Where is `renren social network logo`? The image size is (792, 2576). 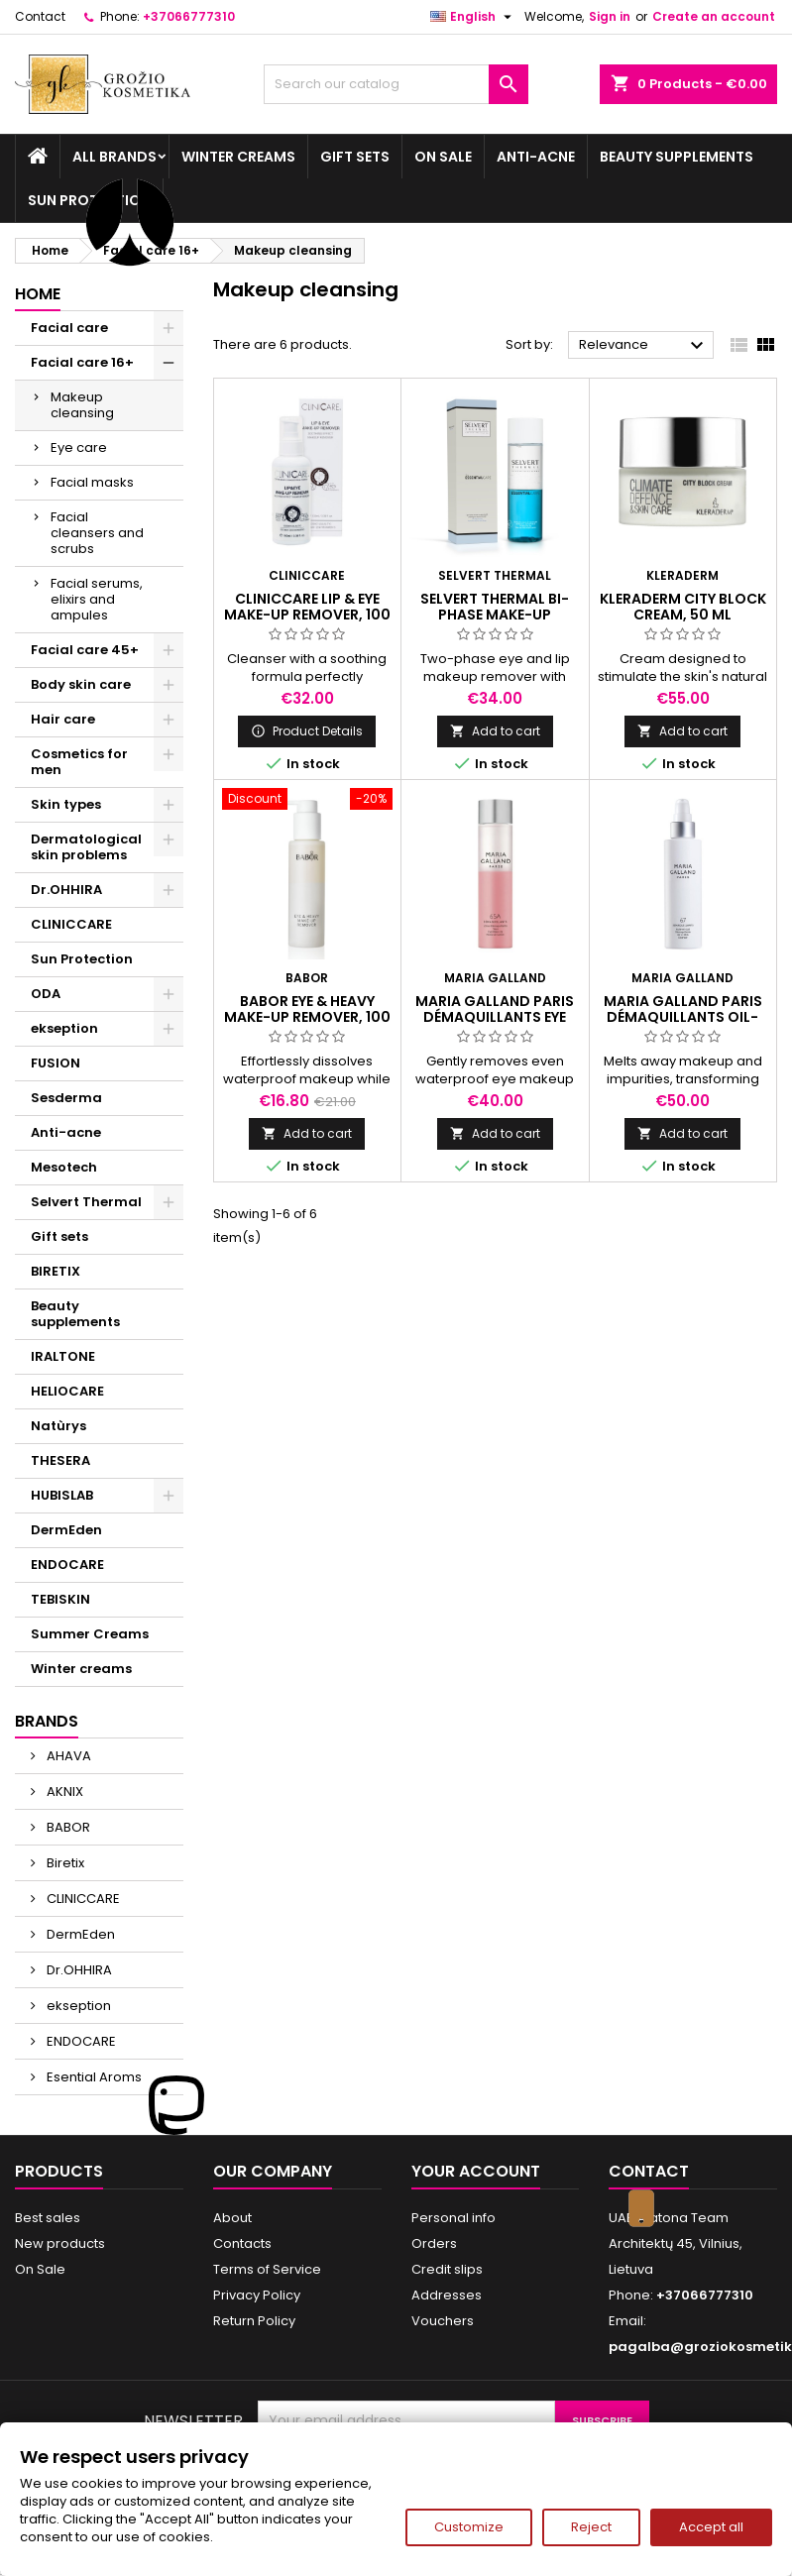 renren social network logo is located at coordinates (130, 222).